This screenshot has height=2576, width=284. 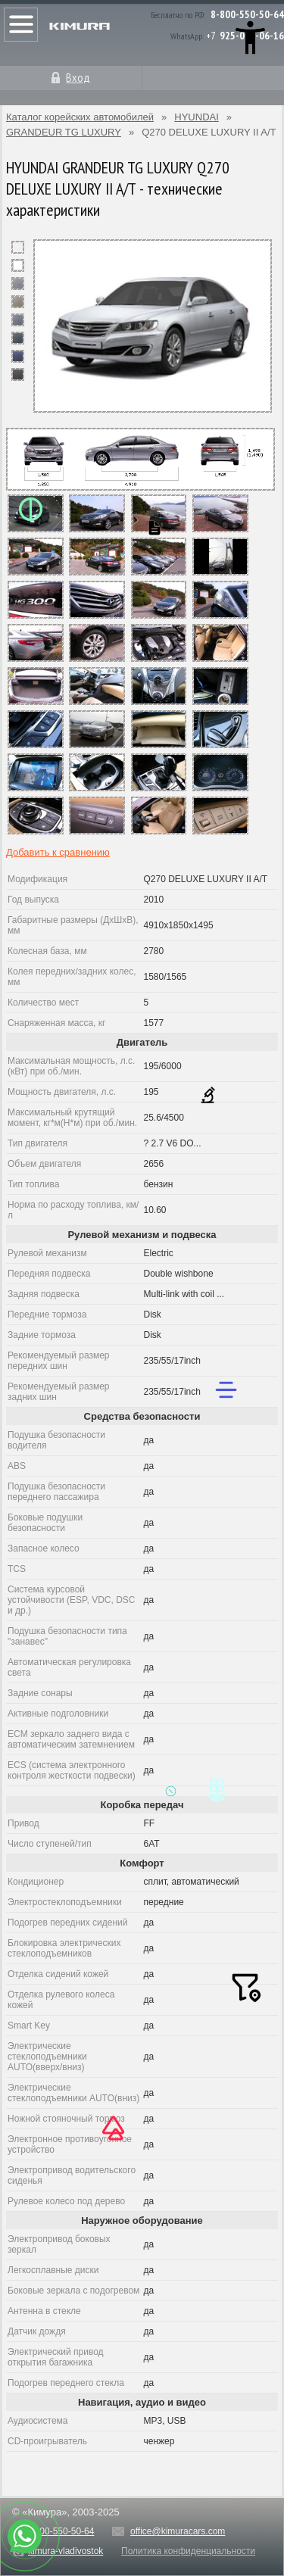 I want to click on open navigation menu, so click(x=226, y=1389).